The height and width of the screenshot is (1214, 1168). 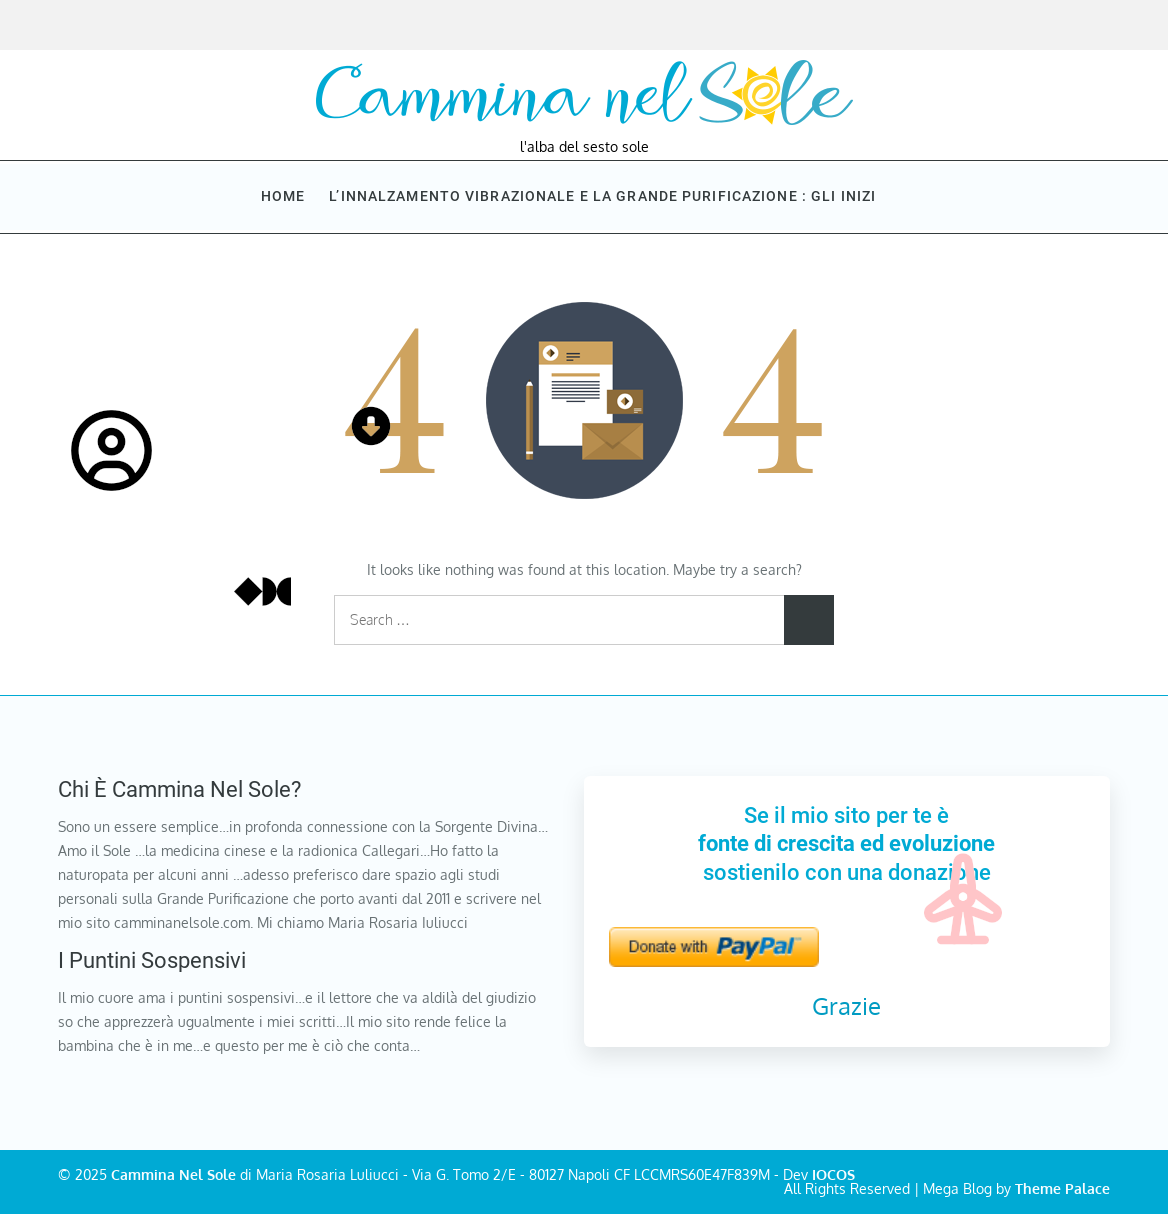 What do you see at coordinates (963, 901) in the screenshot?
I see `view wind energy or renewable power settings` at bounding box center [963, 901].